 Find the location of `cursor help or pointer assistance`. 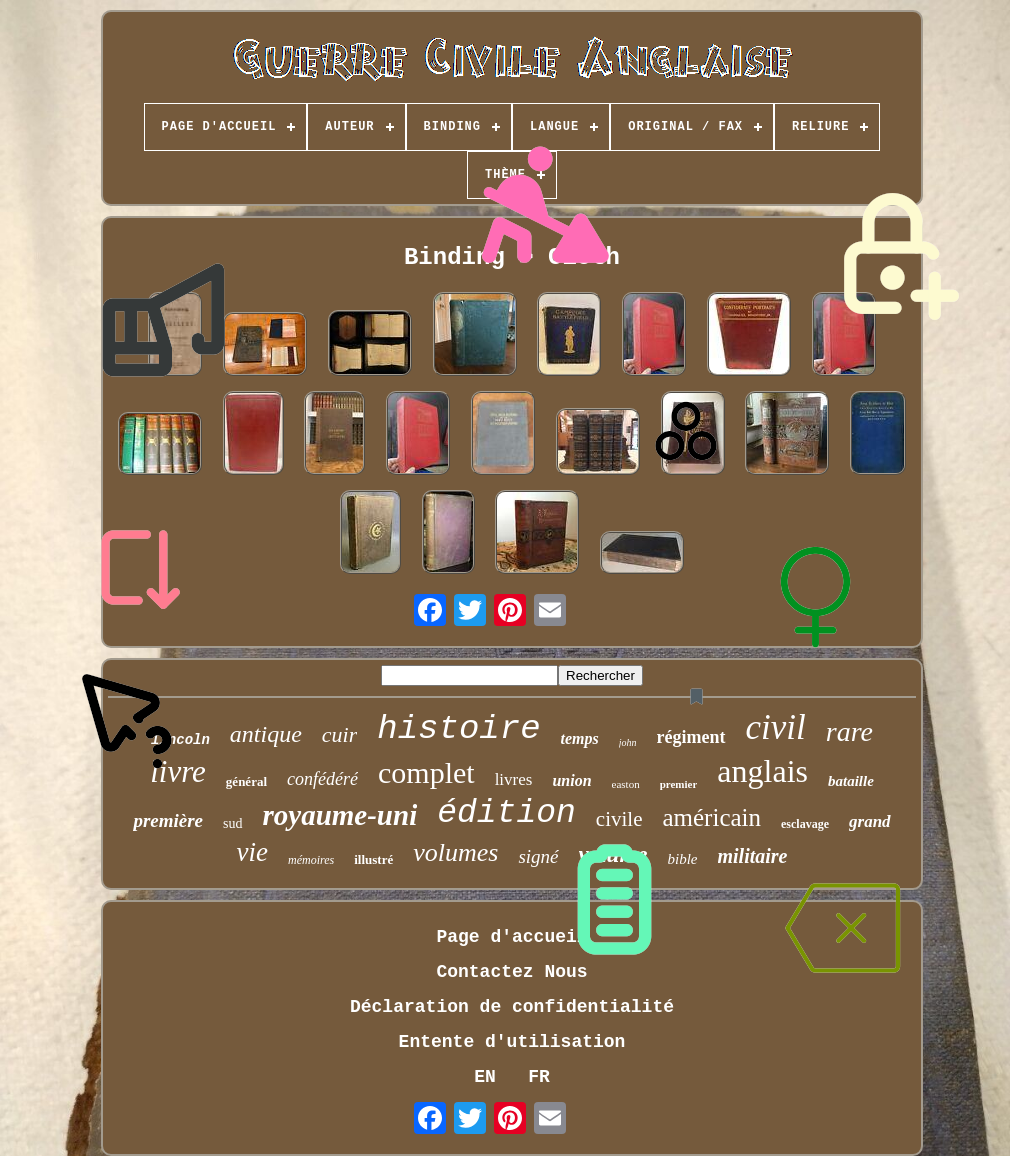

cursor help or pointer assistance is located at coordinates (124, 716).